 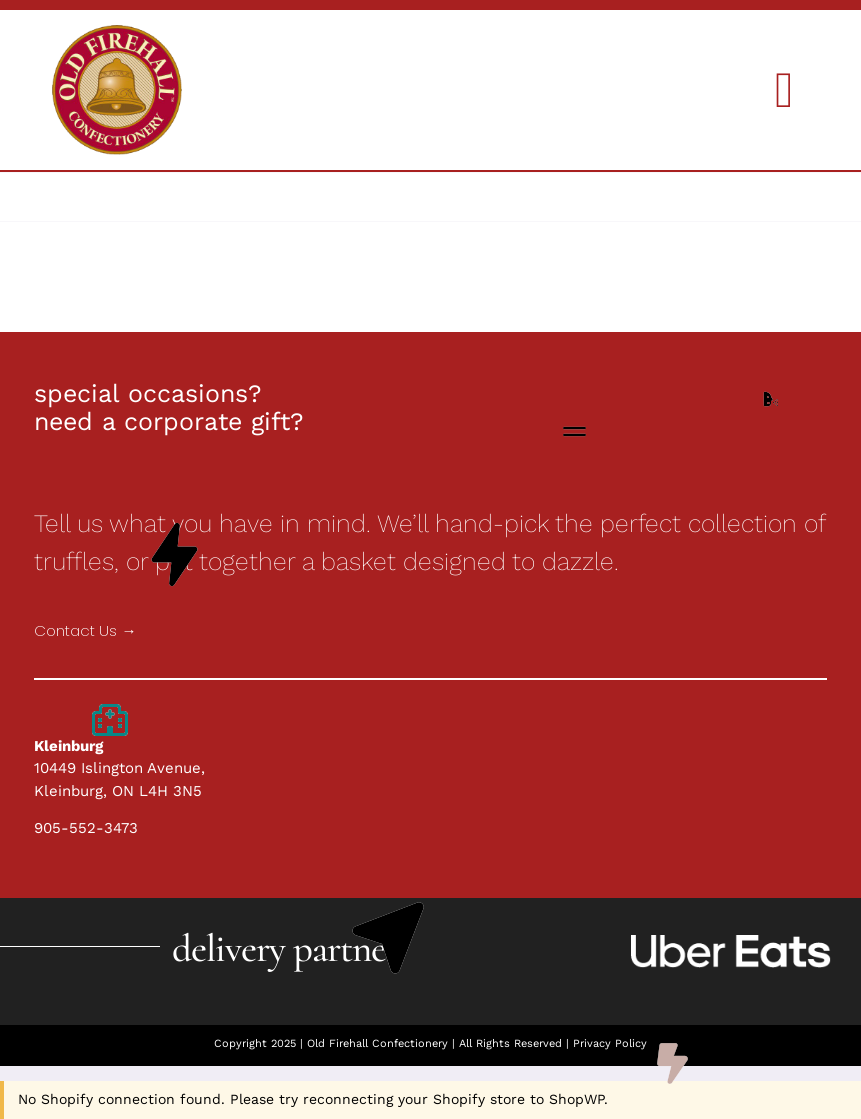 I want to click on report respiratory symptoms, so click(x=771, y=399).